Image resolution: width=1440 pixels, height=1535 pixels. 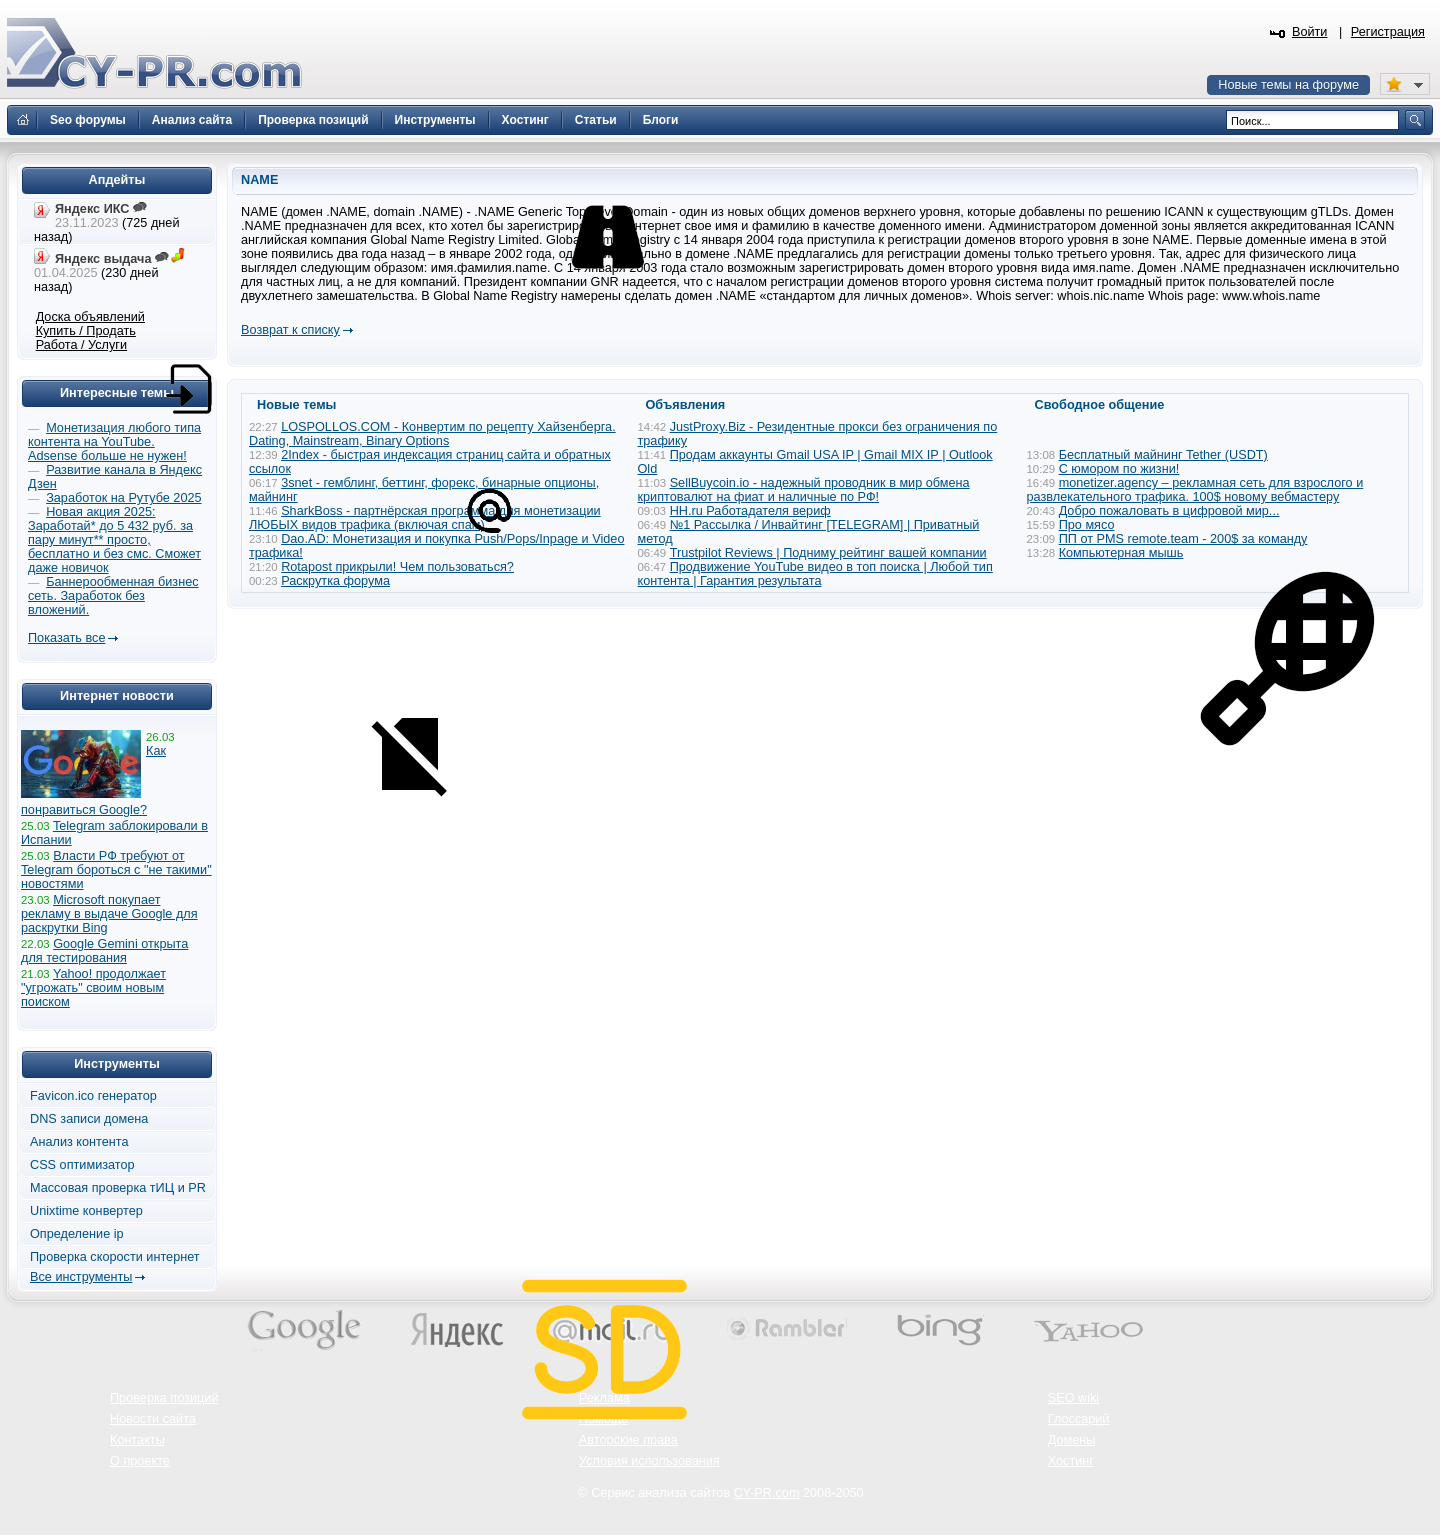 What do you see at coordinates (489, 510) in the screenshot?
I see `enter or view email address` at bounding box center [489, 510].